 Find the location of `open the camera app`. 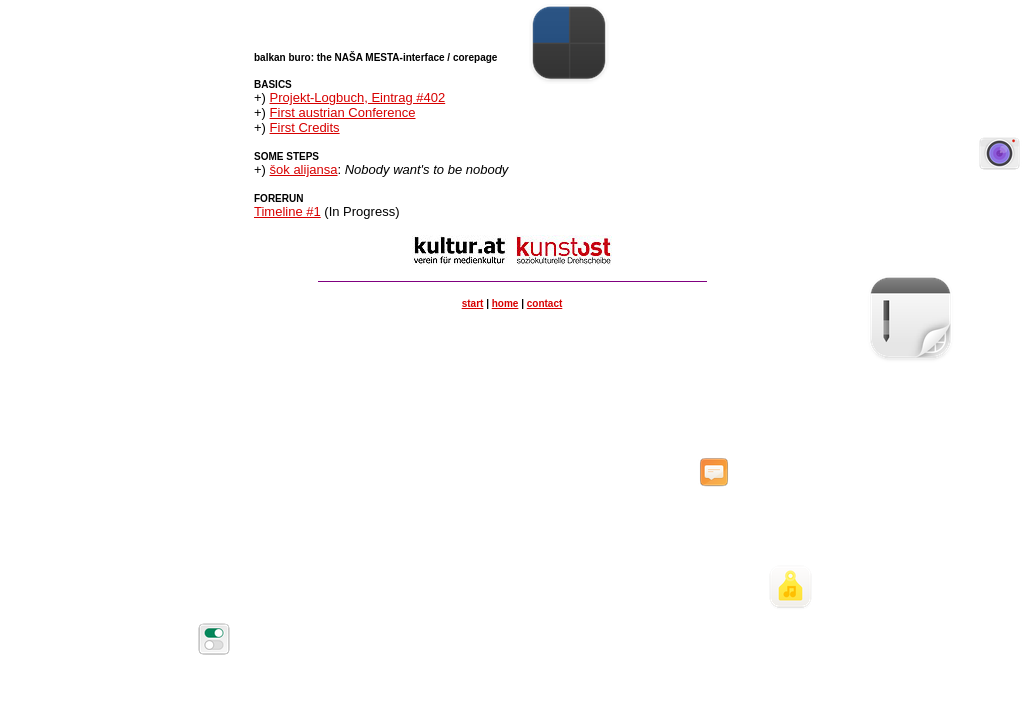

open the camera app is located at coordinates (999, 153).